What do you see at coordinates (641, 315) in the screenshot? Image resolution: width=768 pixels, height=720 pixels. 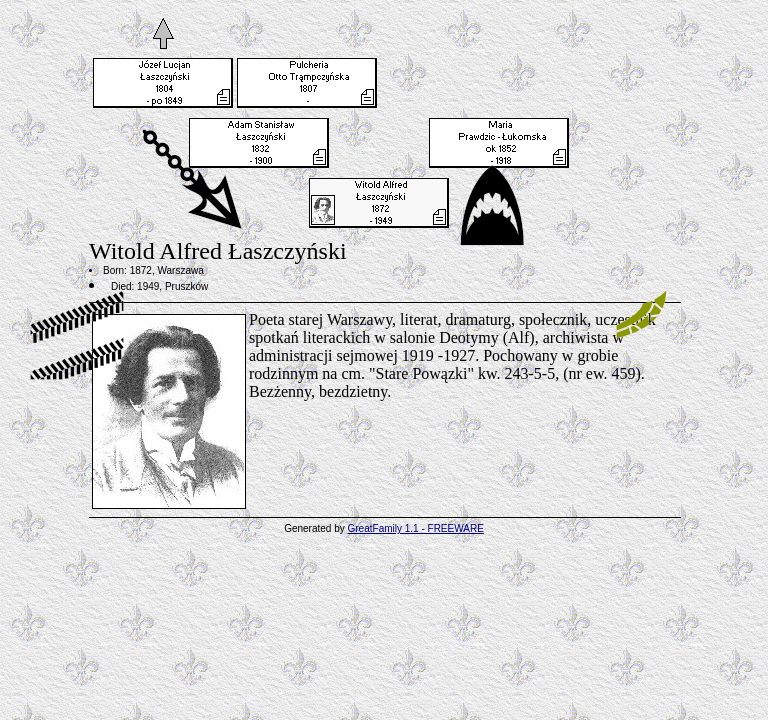 I see `indicates a broken or damaged weapon` at bounding box center [641, 315].